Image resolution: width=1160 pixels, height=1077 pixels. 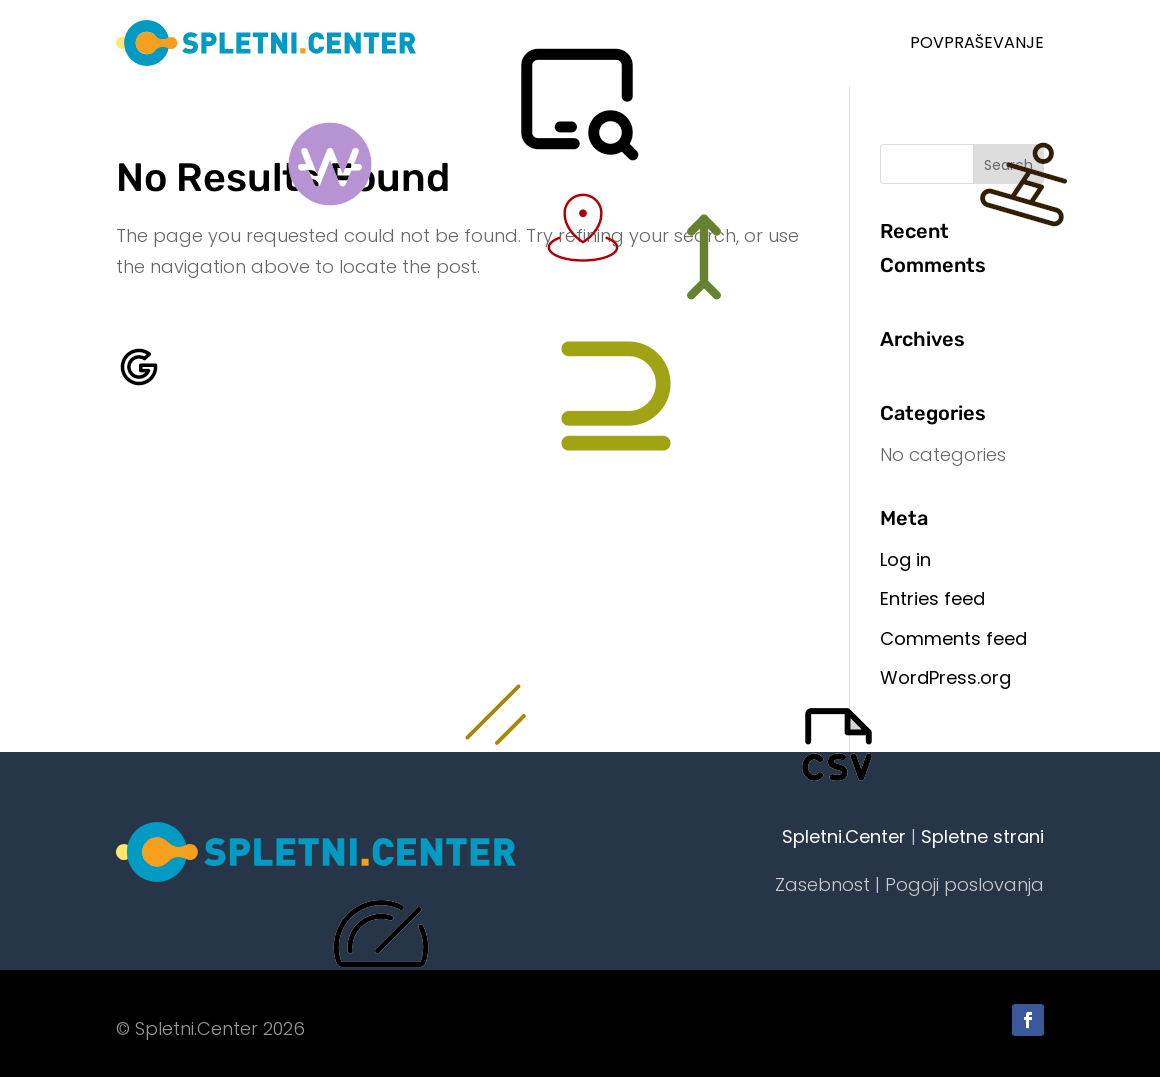 I want to click on open or view a CSV file, so click(x=838, y=747).